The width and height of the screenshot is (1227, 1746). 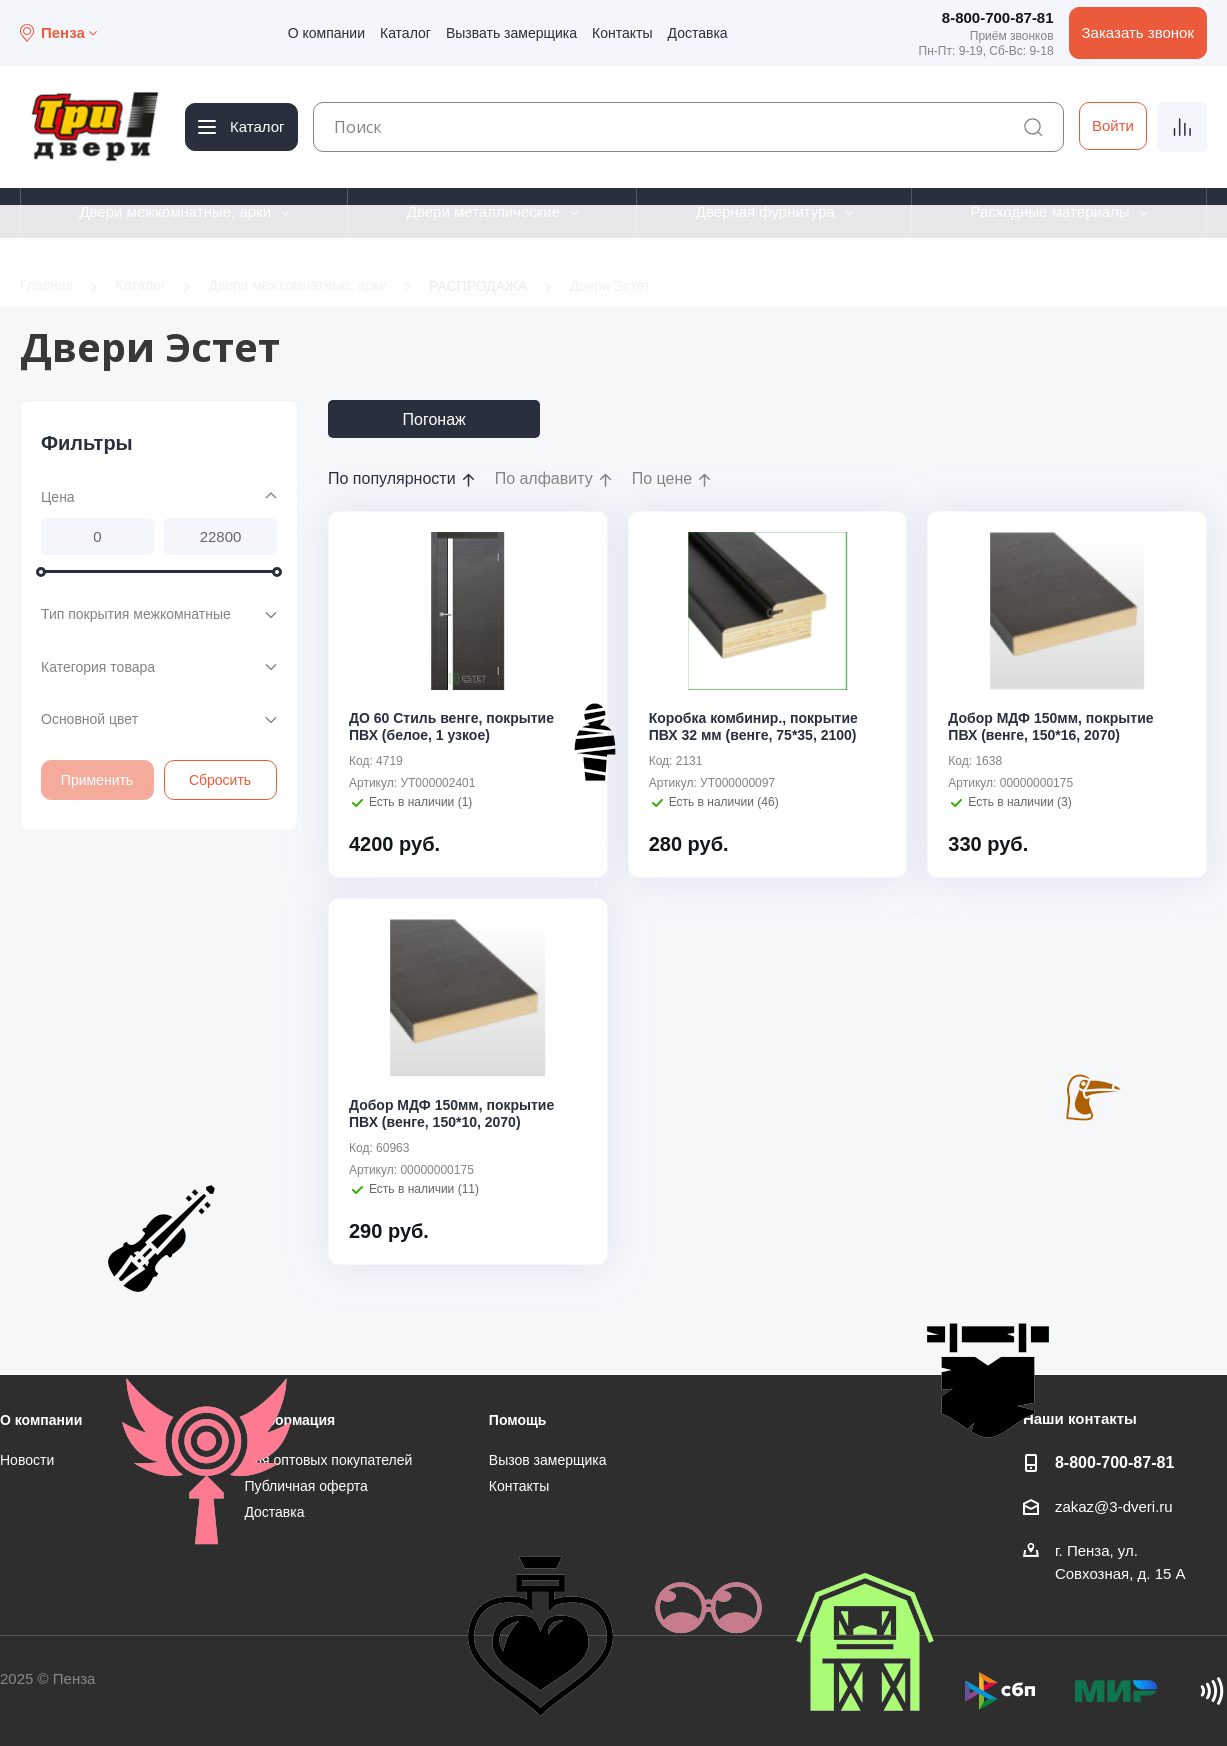 What do you see at coordinates (709, 1605) in the screenshot?
I see `toggle visual accessibility settings` at bounding box center [709, 1605].